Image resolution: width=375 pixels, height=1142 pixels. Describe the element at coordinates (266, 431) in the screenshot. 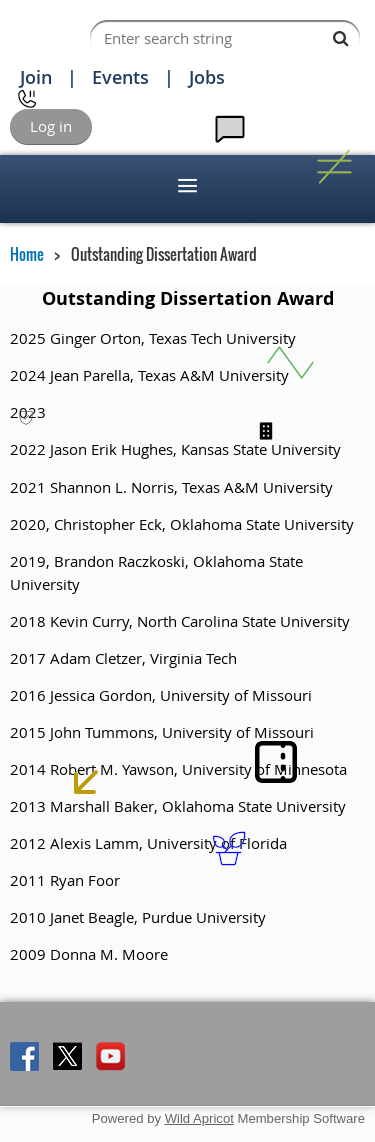

I see `drag to reorder items in a list` at that location.